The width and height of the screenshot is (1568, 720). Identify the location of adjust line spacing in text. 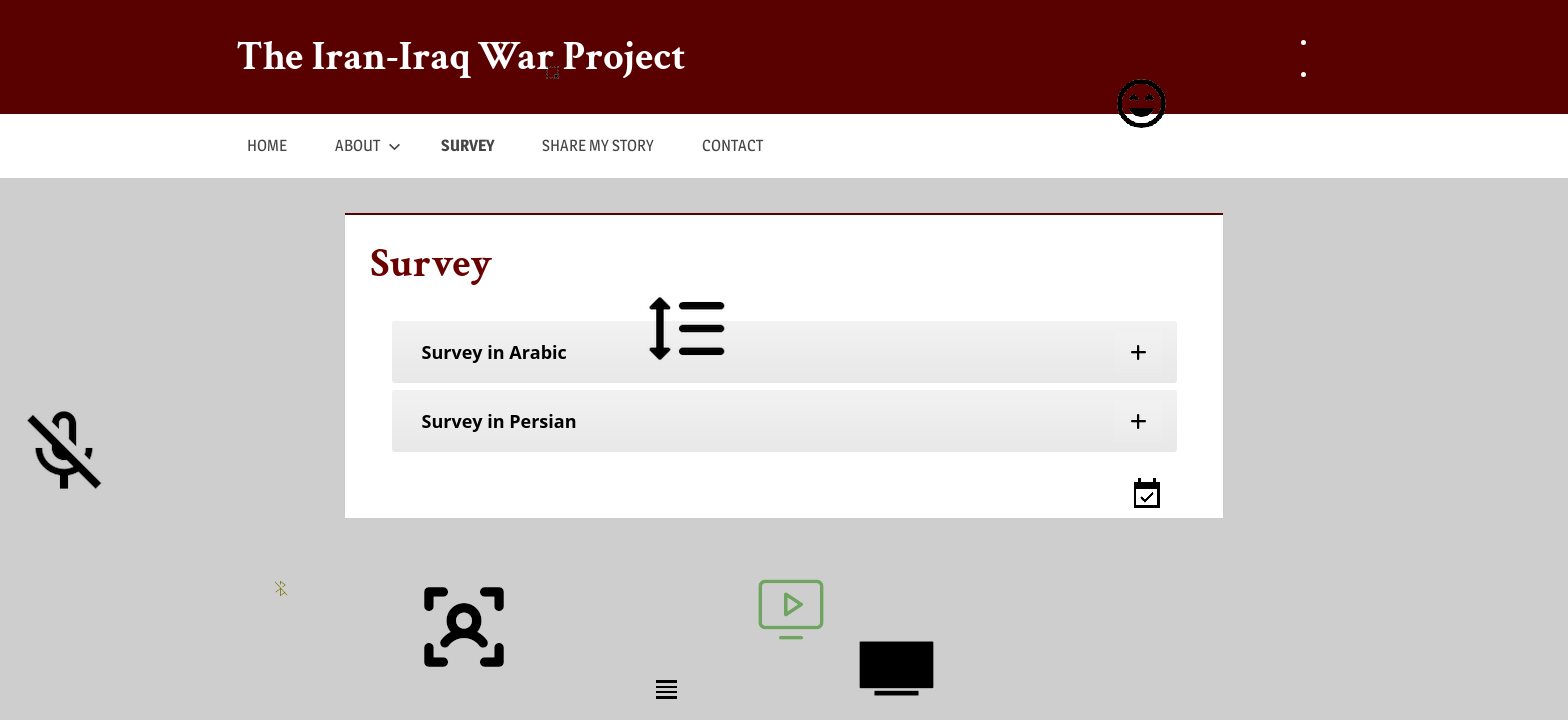
(686, 328).